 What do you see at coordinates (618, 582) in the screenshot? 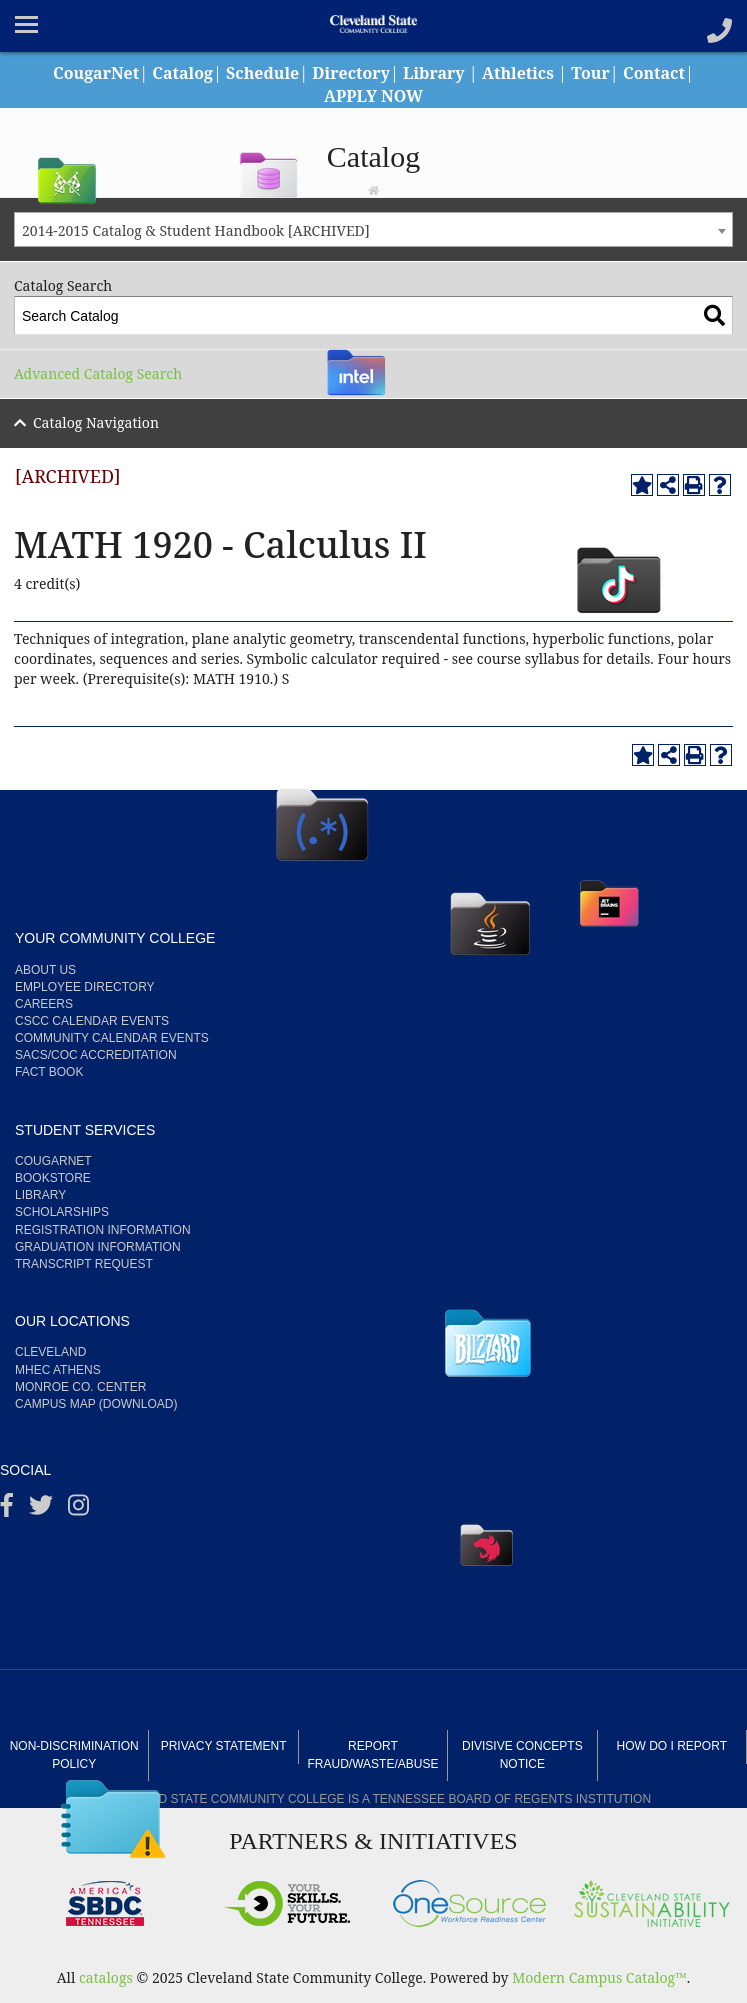
I see `open folder containing TikTok downloads` at bounding box center [618, 582].